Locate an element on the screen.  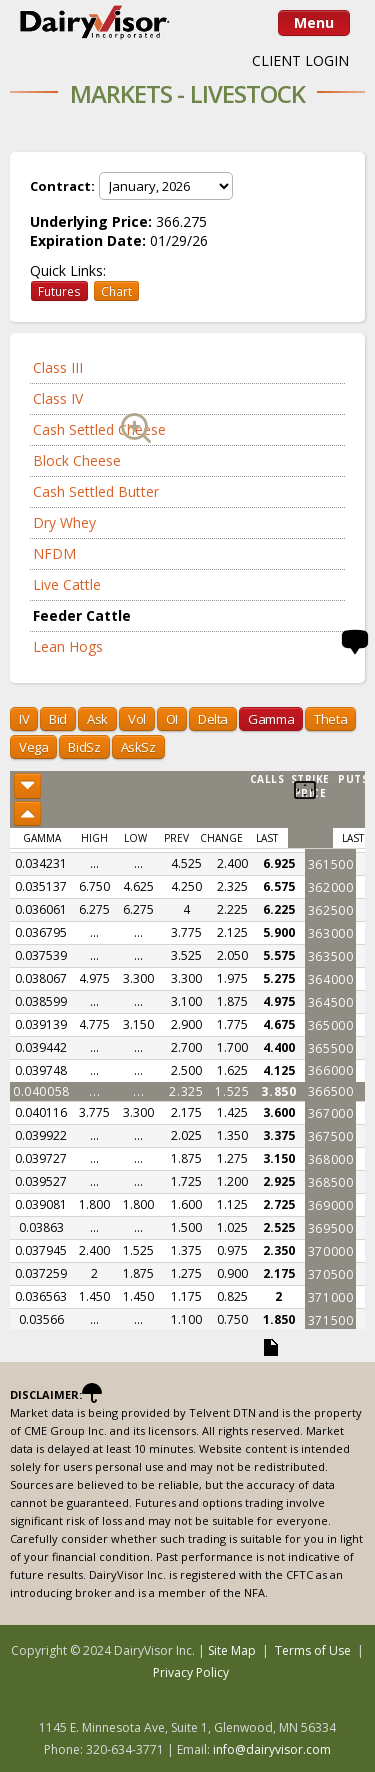
insert or upload a file is located at coordinates (270, 1347).